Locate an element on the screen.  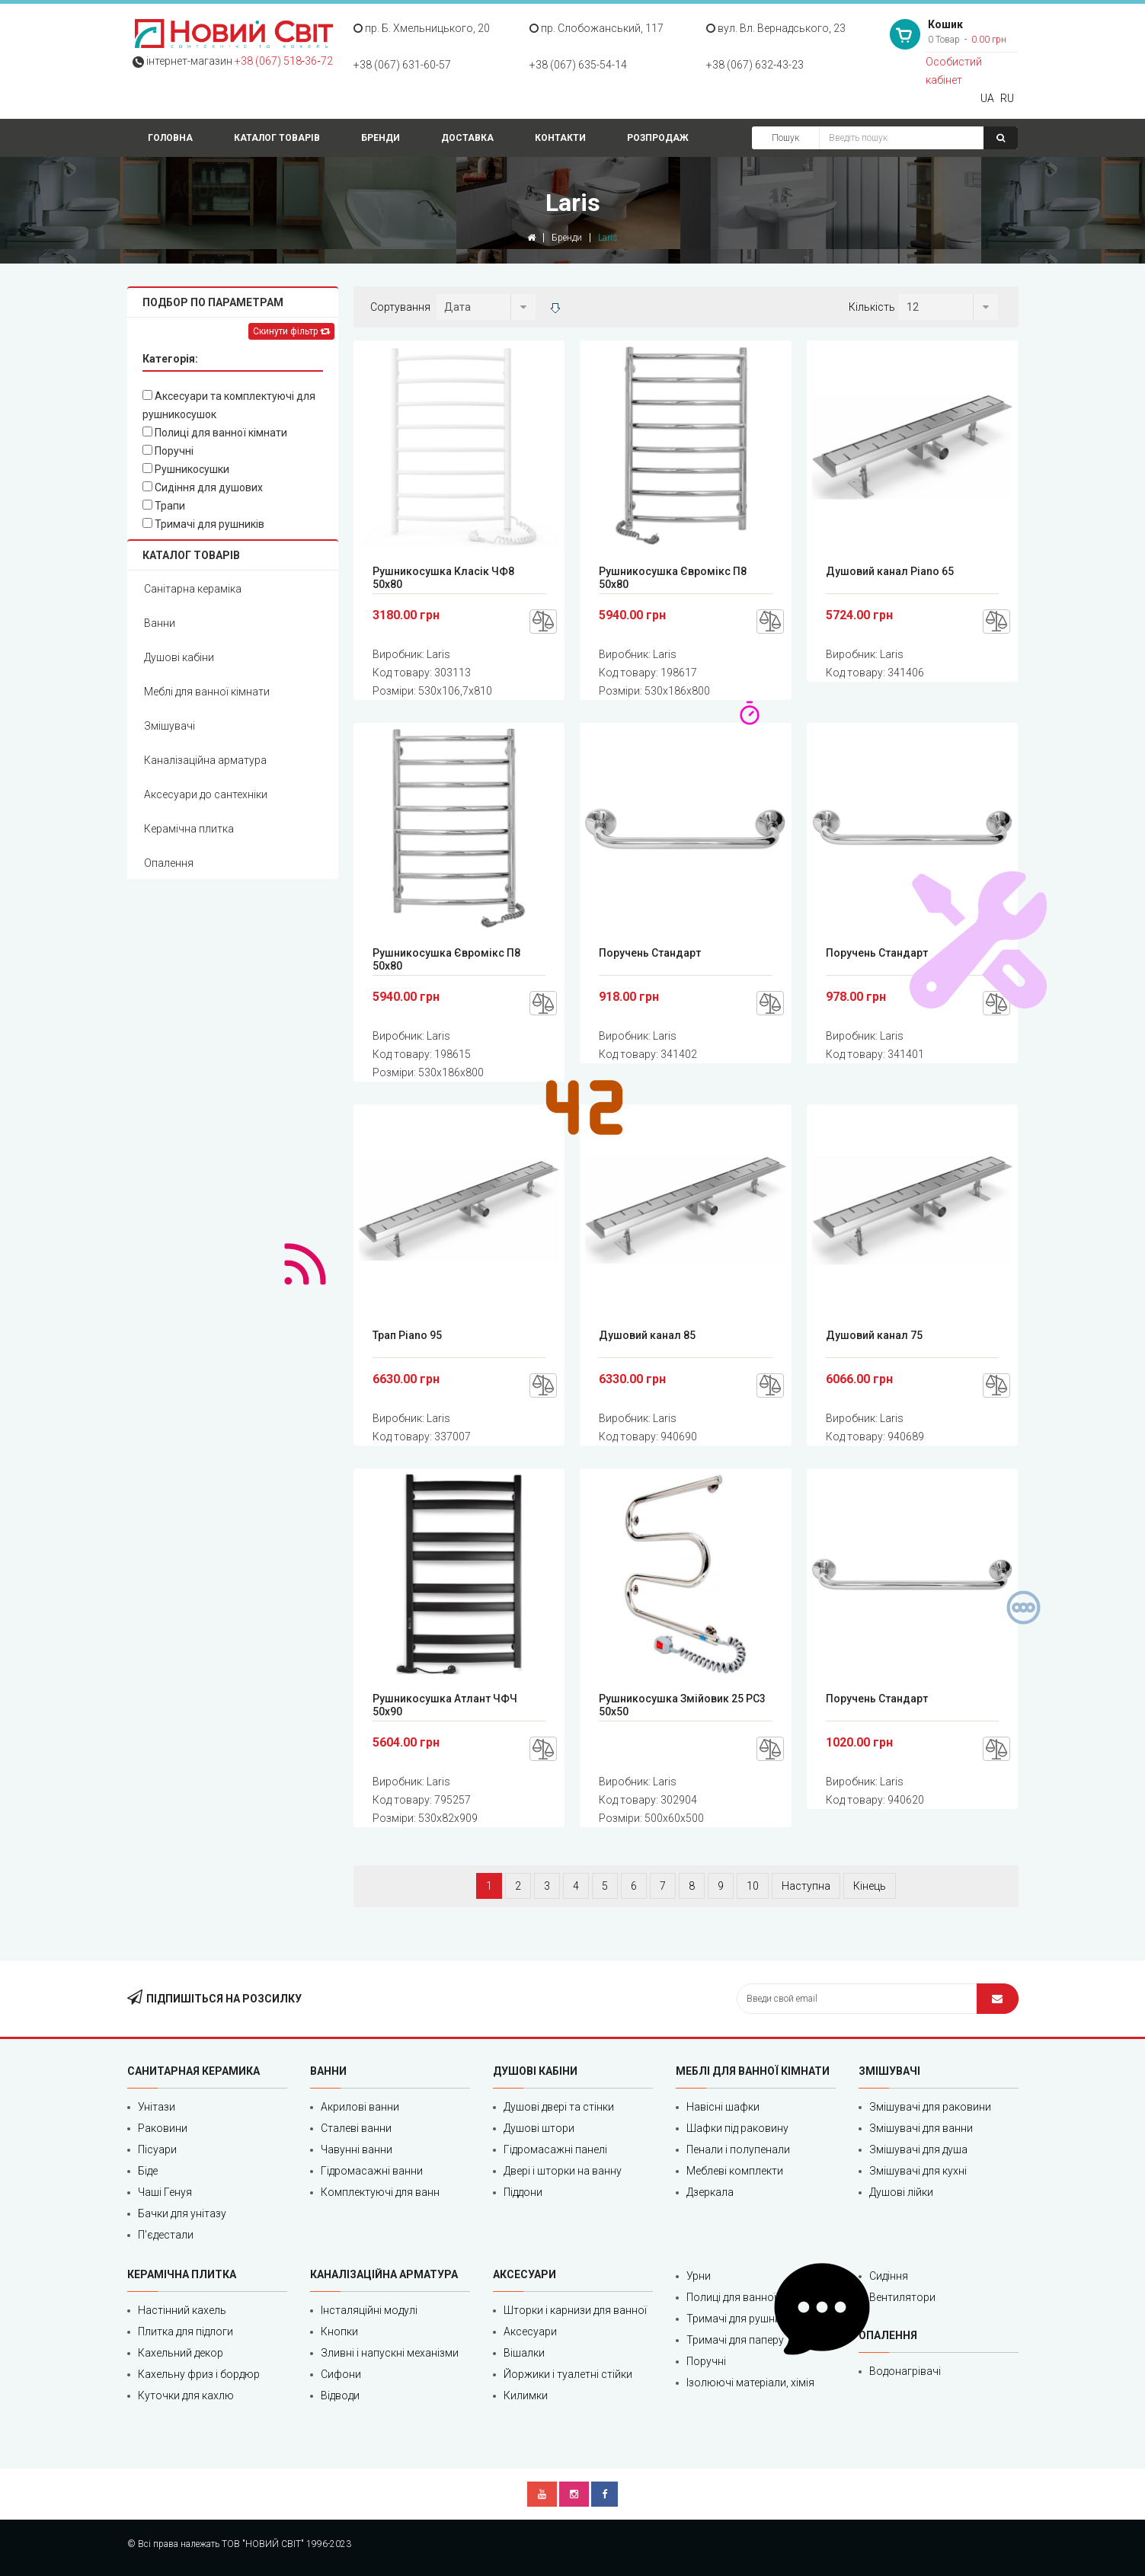
open Letterboxd app is located at coordinates (1023, 1607).